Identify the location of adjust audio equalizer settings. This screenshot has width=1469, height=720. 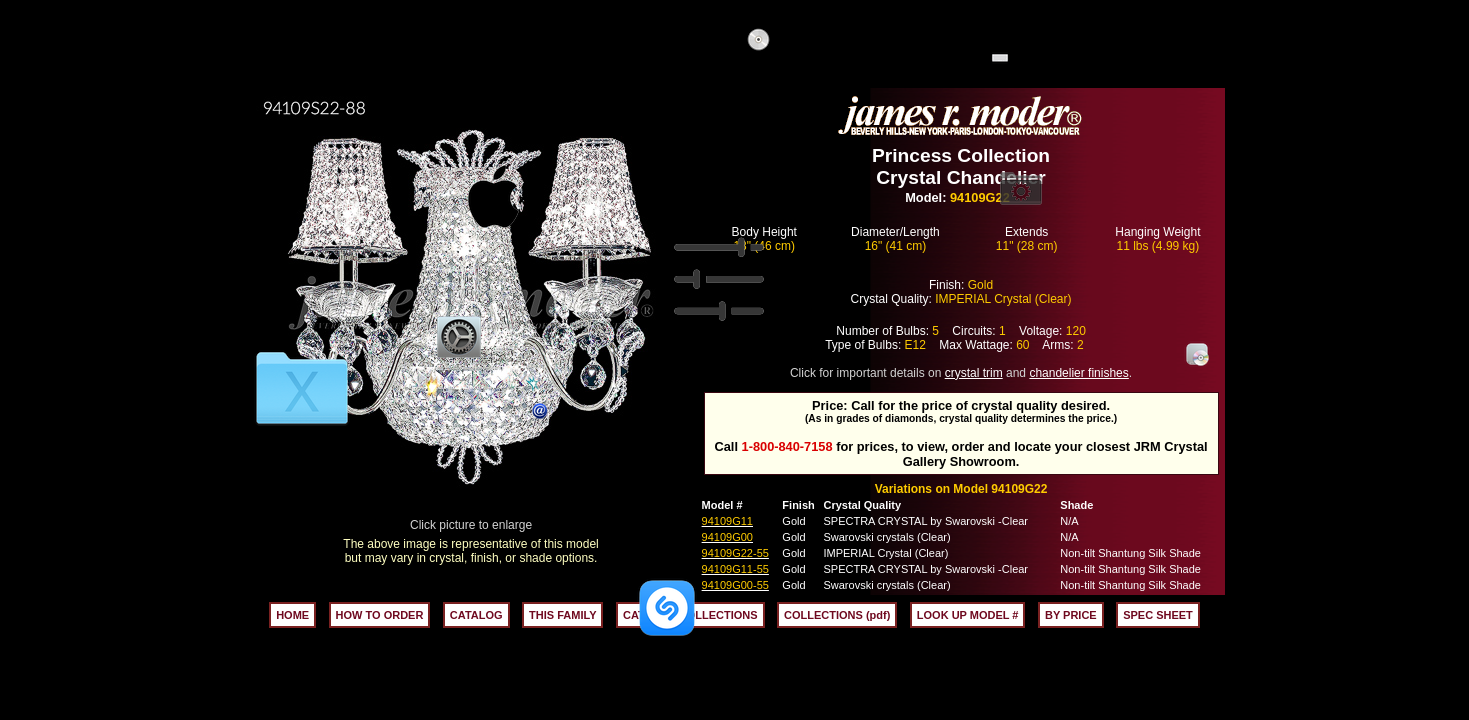
(719, 276).